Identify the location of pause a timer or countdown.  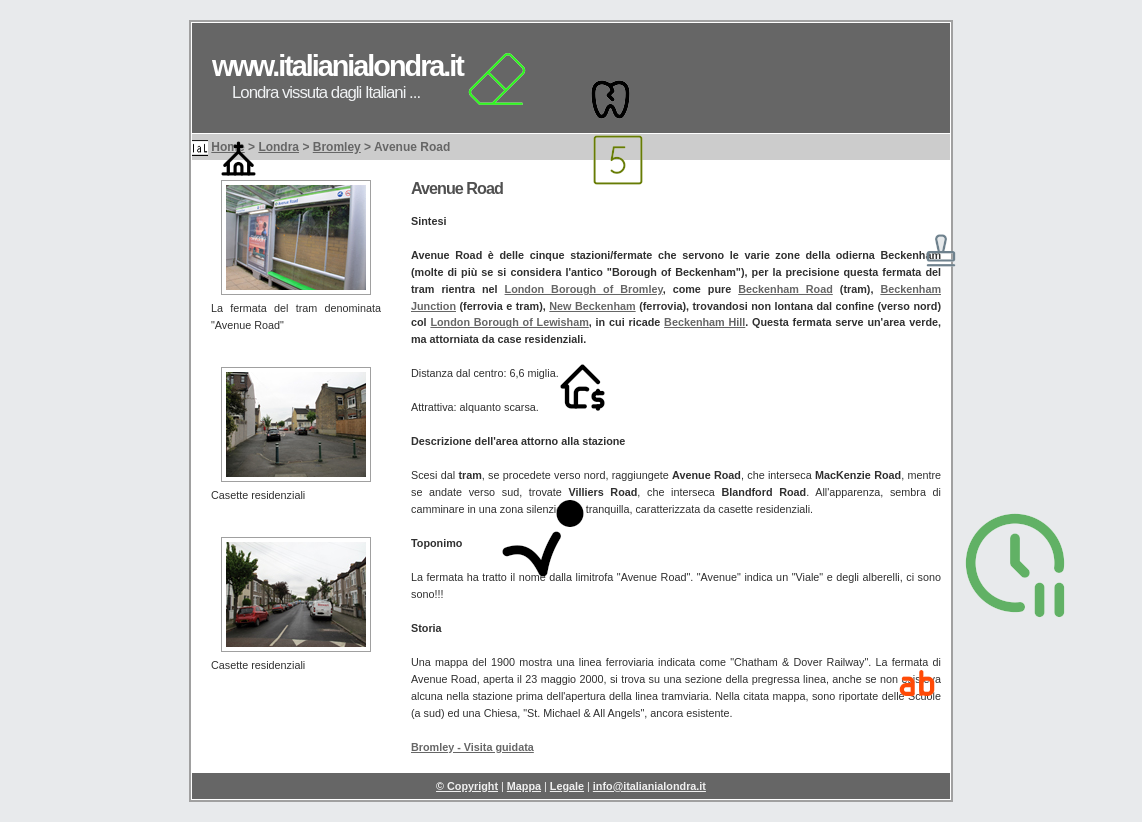
(1015, 563).